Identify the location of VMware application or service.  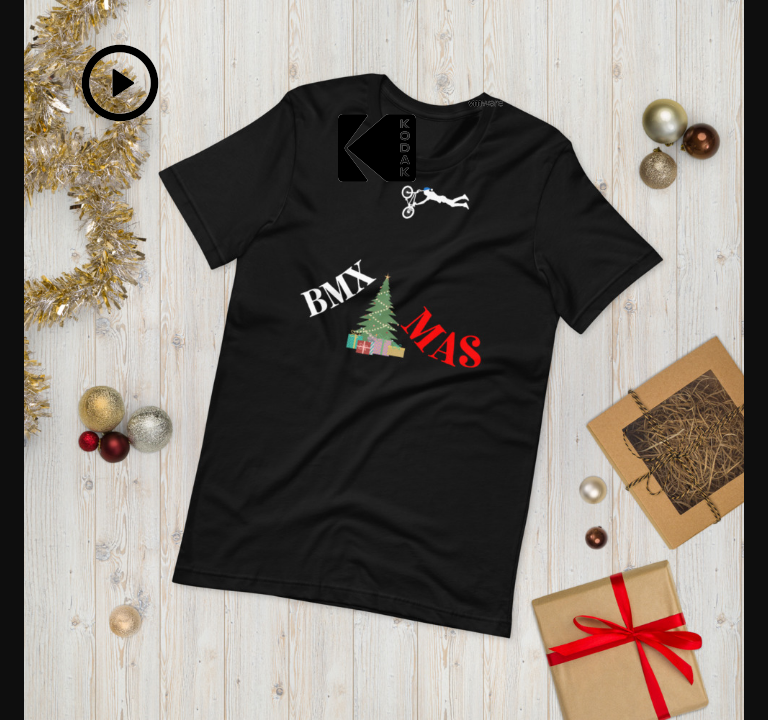
(485, 103).